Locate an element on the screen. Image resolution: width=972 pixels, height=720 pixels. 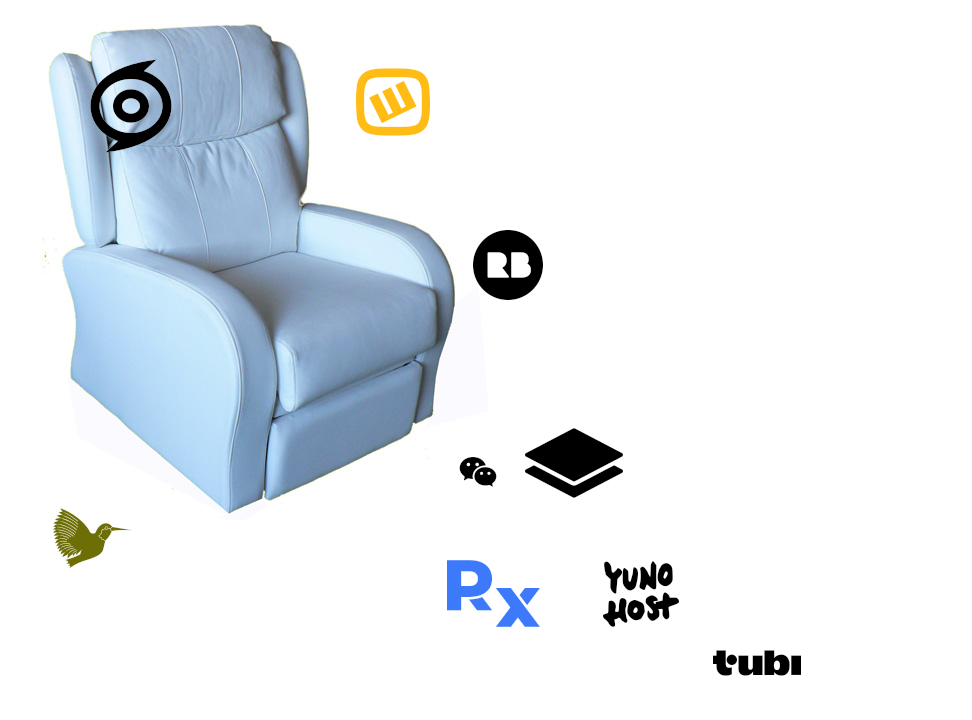
open remove.bg background removal tool is located at coordinates (574, 463).